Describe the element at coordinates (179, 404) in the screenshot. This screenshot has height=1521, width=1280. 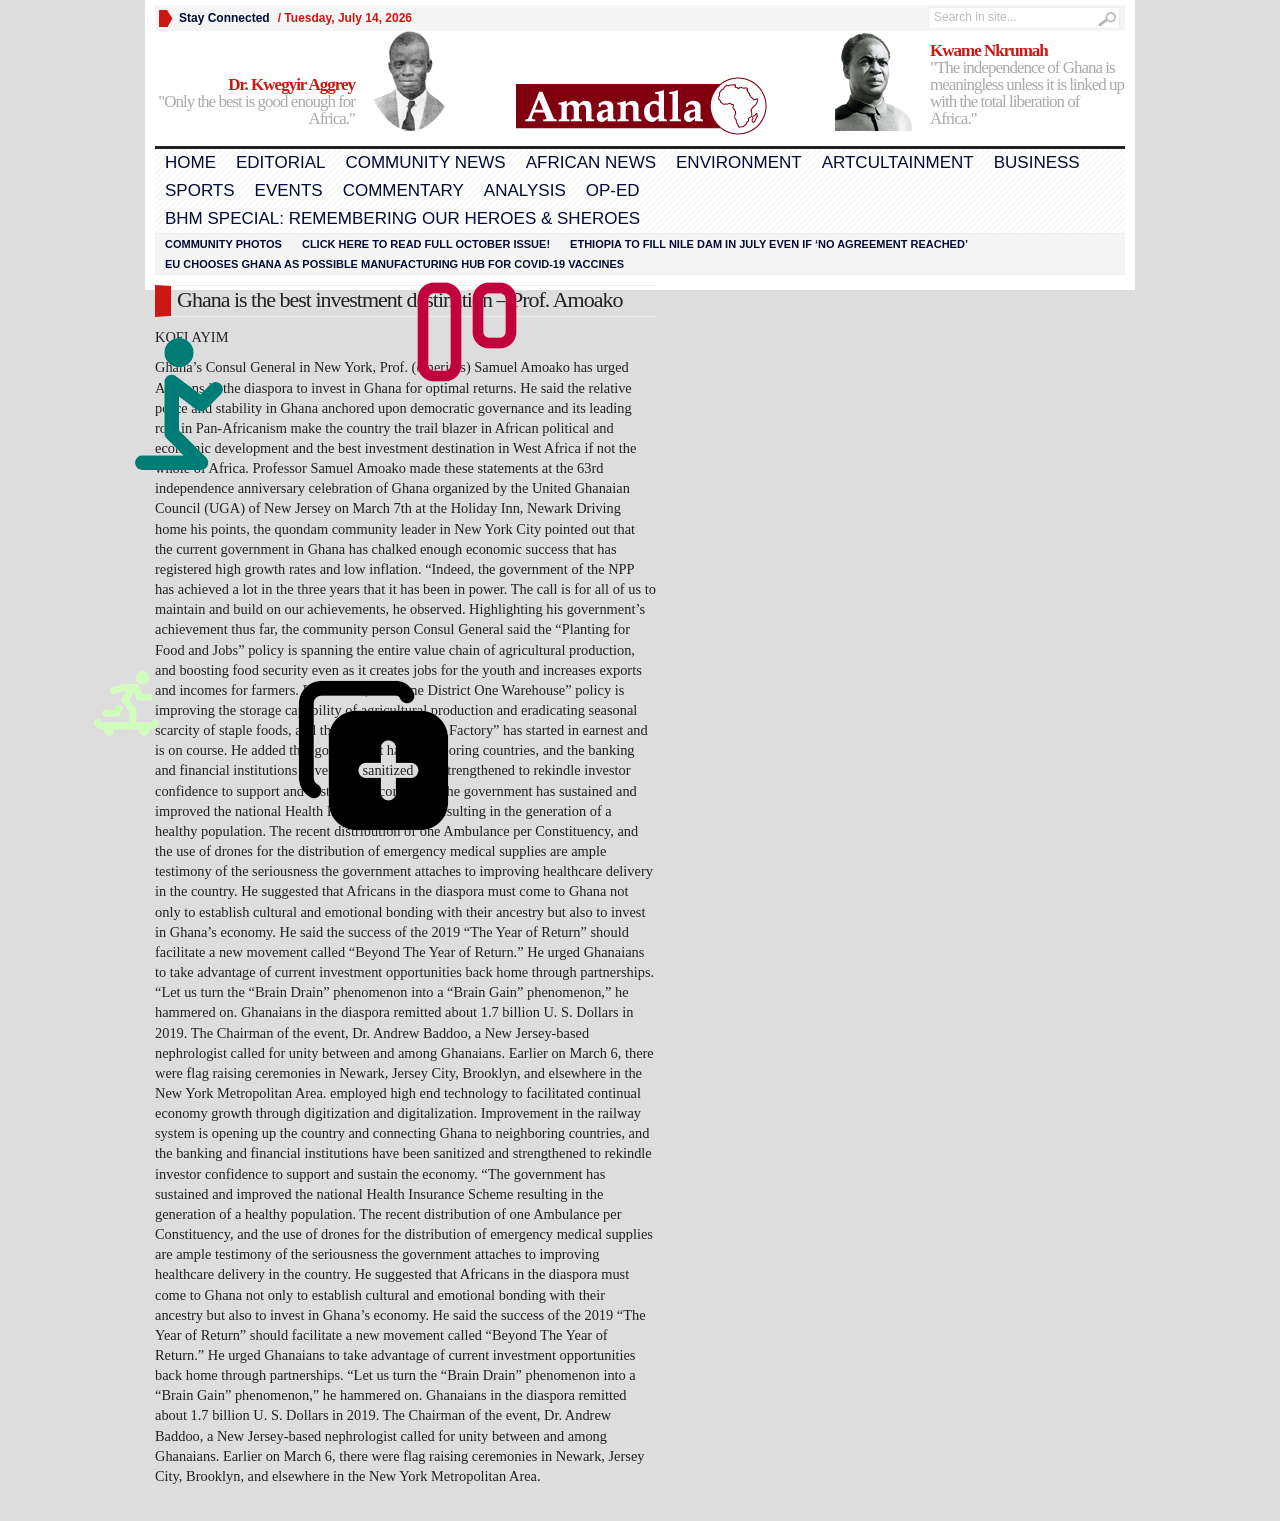
I see `access prayer or meditation features` at that location.